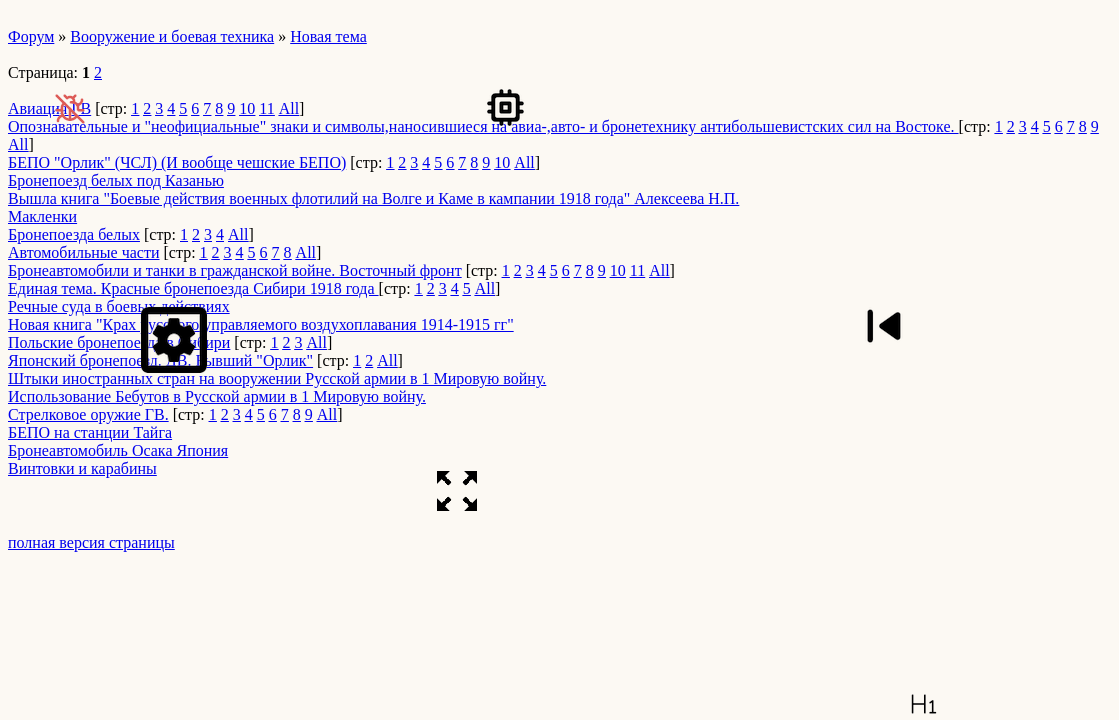 The width and height of the screenshot is (1119, 720). I want to click on expand to fullscreen view, so click(457, 491).